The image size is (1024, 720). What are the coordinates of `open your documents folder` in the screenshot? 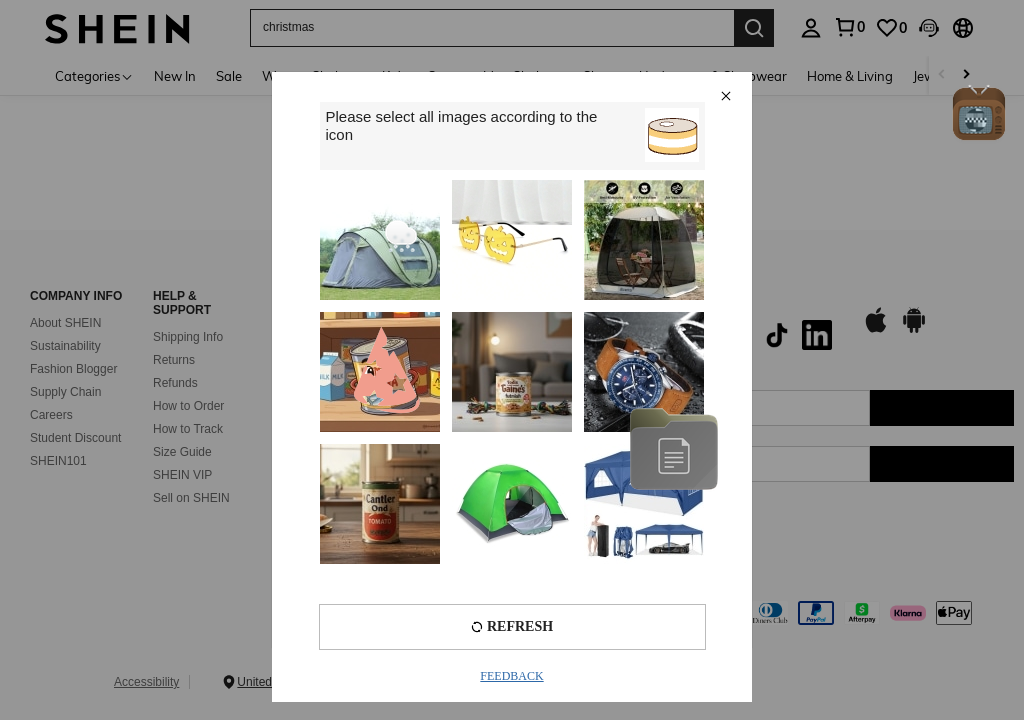 It's located at (674, 449).